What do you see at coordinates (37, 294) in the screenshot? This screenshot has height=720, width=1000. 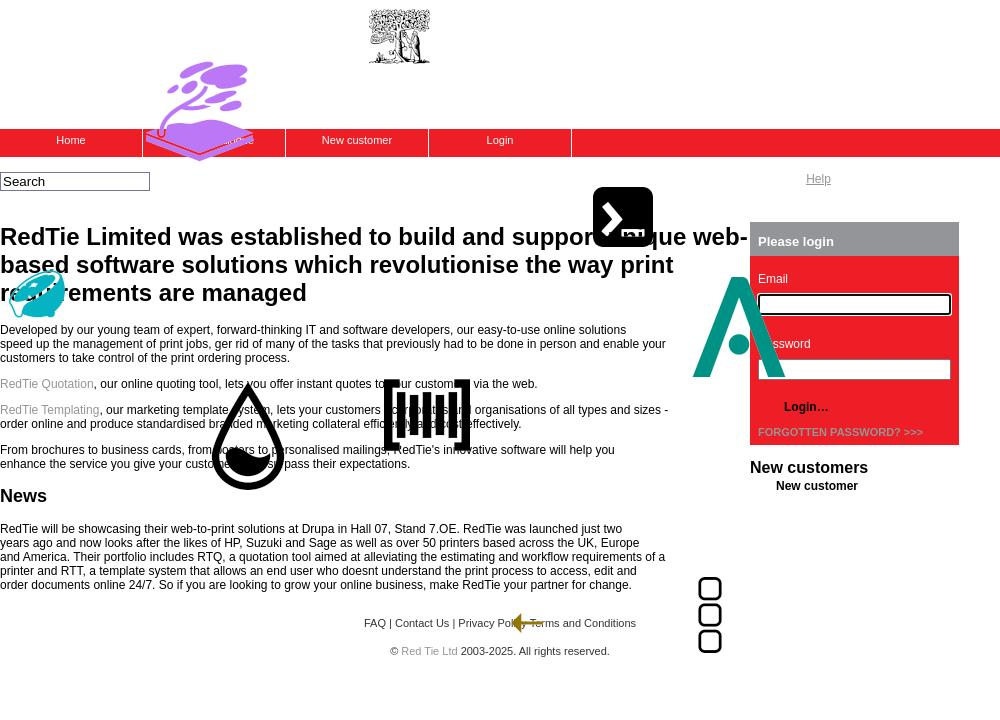 I see `open the Fresh framework website or documentation` at bounding box center [37, 294].